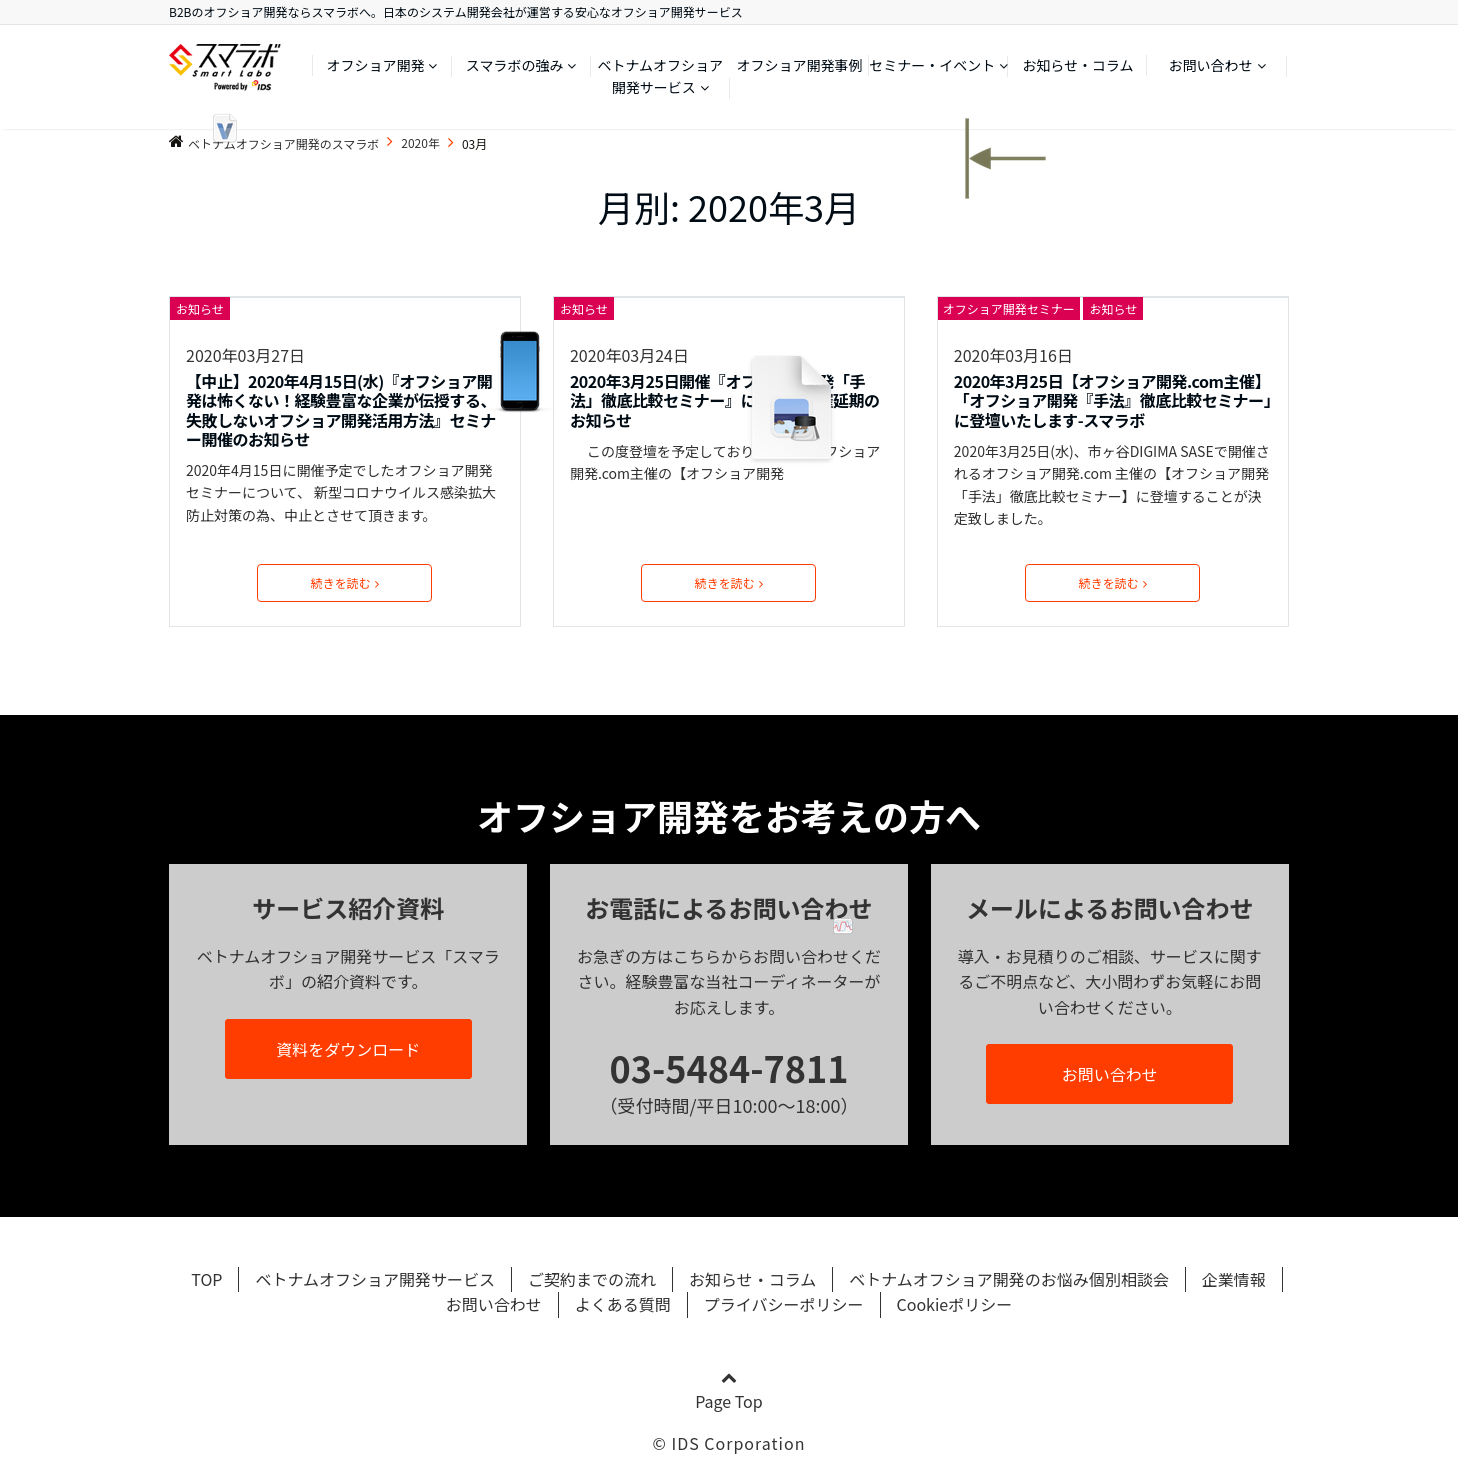 This screenshot has width=1458, height=1473. I want to click on a generic image file, so click(791, 409).